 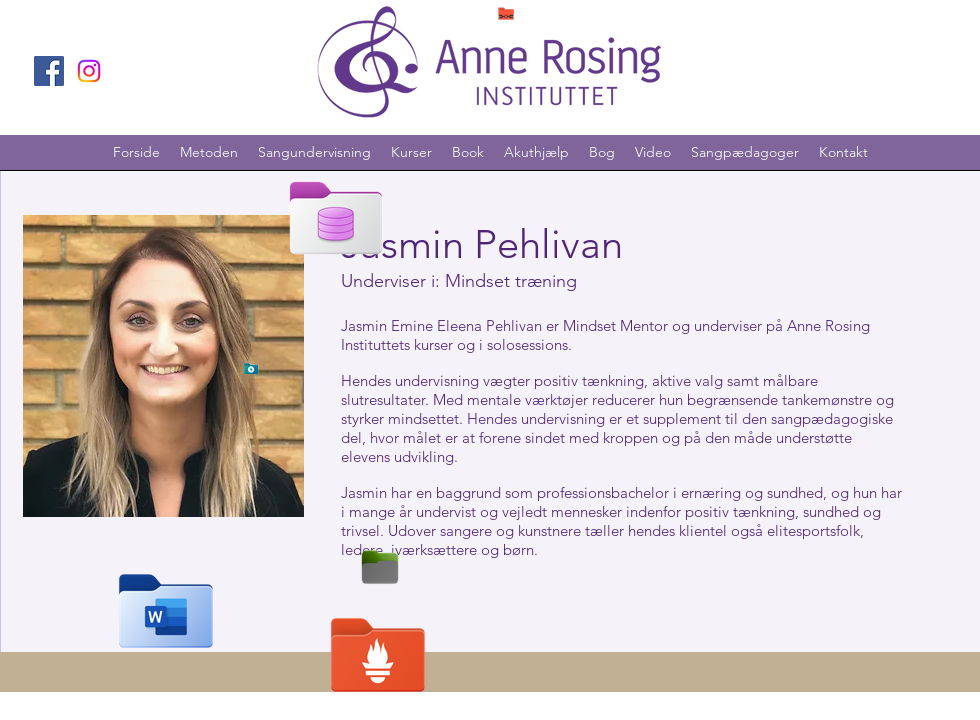 What do you see at coordinates (335, 220) in the screenshot?
I see `open folder containing LibreOffice Base database files` at bounding box center [335, 220].